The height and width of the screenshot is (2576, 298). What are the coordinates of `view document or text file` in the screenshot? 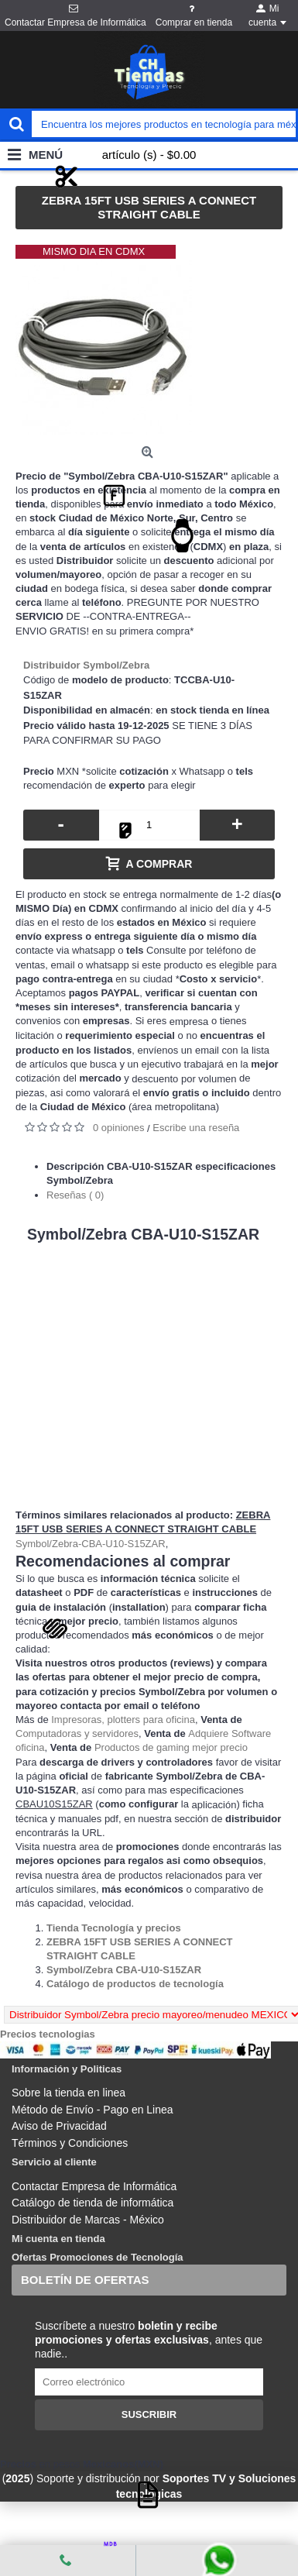 It's located at (148, 2495).